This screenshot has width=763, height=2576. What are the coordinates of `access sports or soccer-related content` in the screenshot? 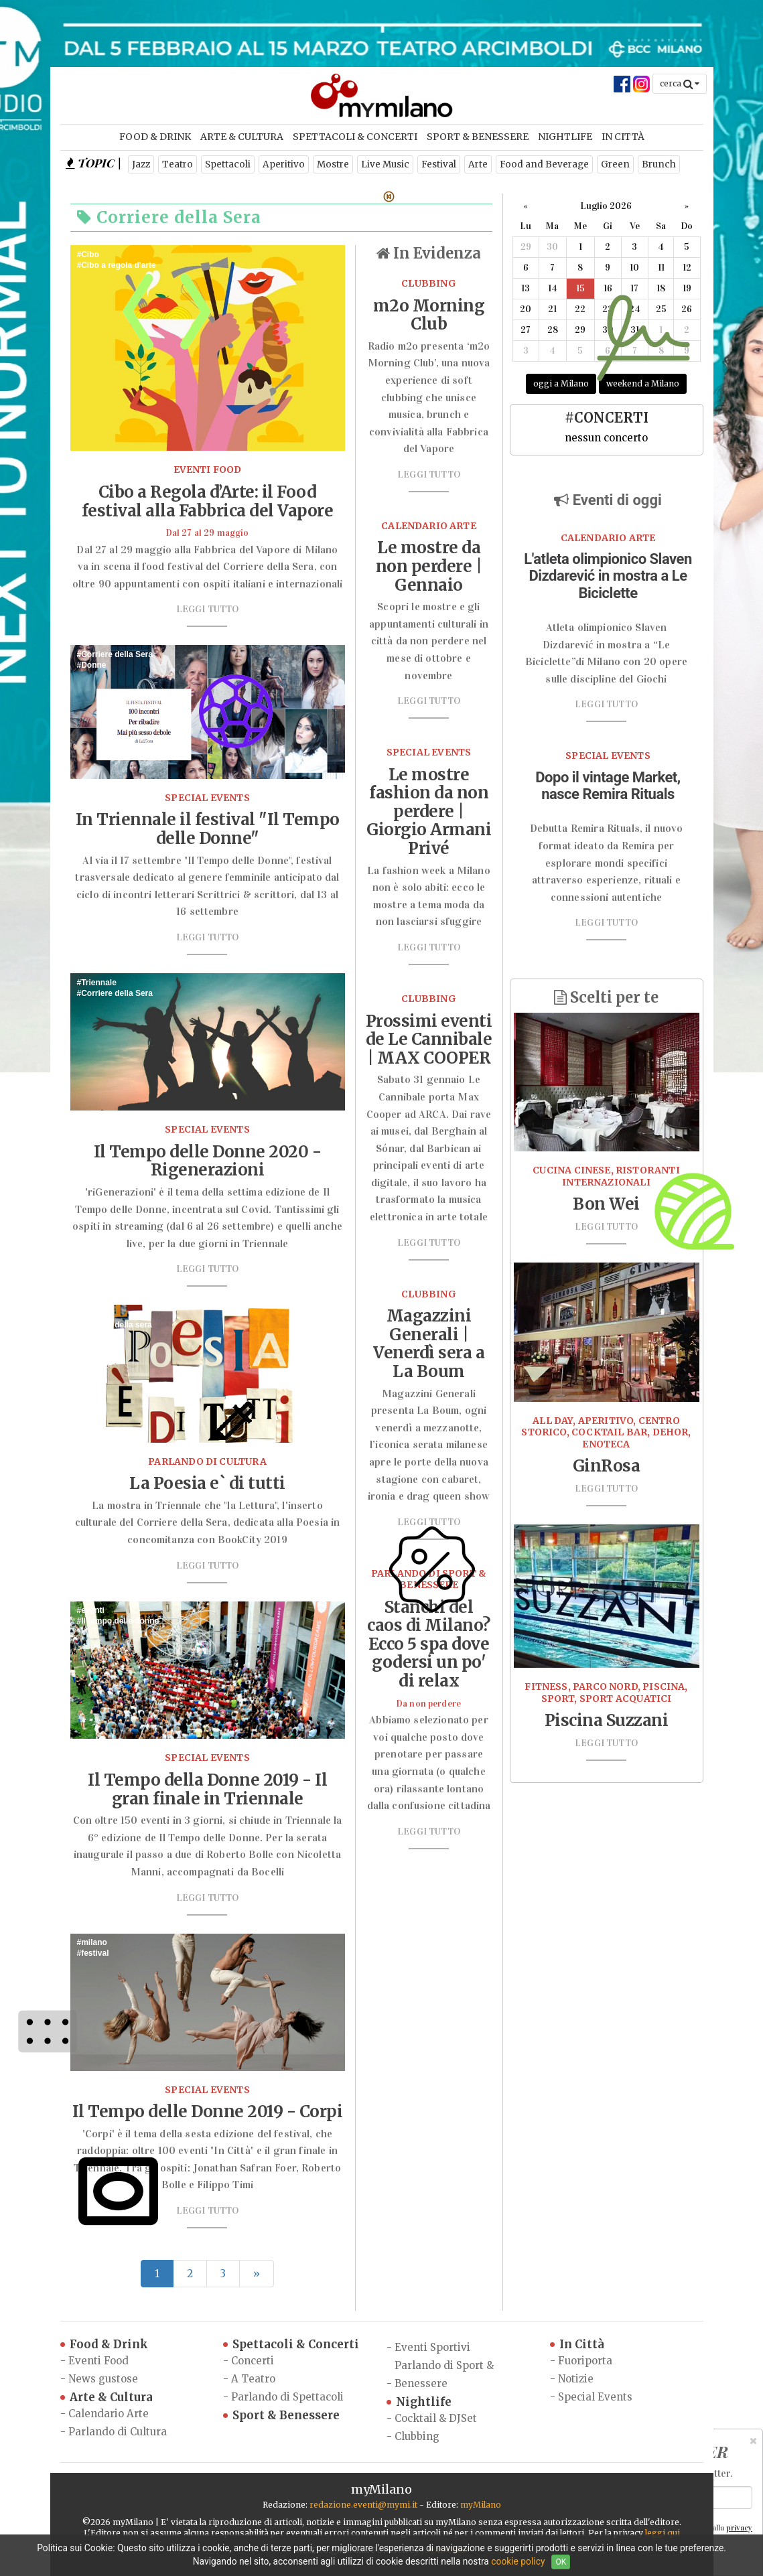 It's located at (236, 711).